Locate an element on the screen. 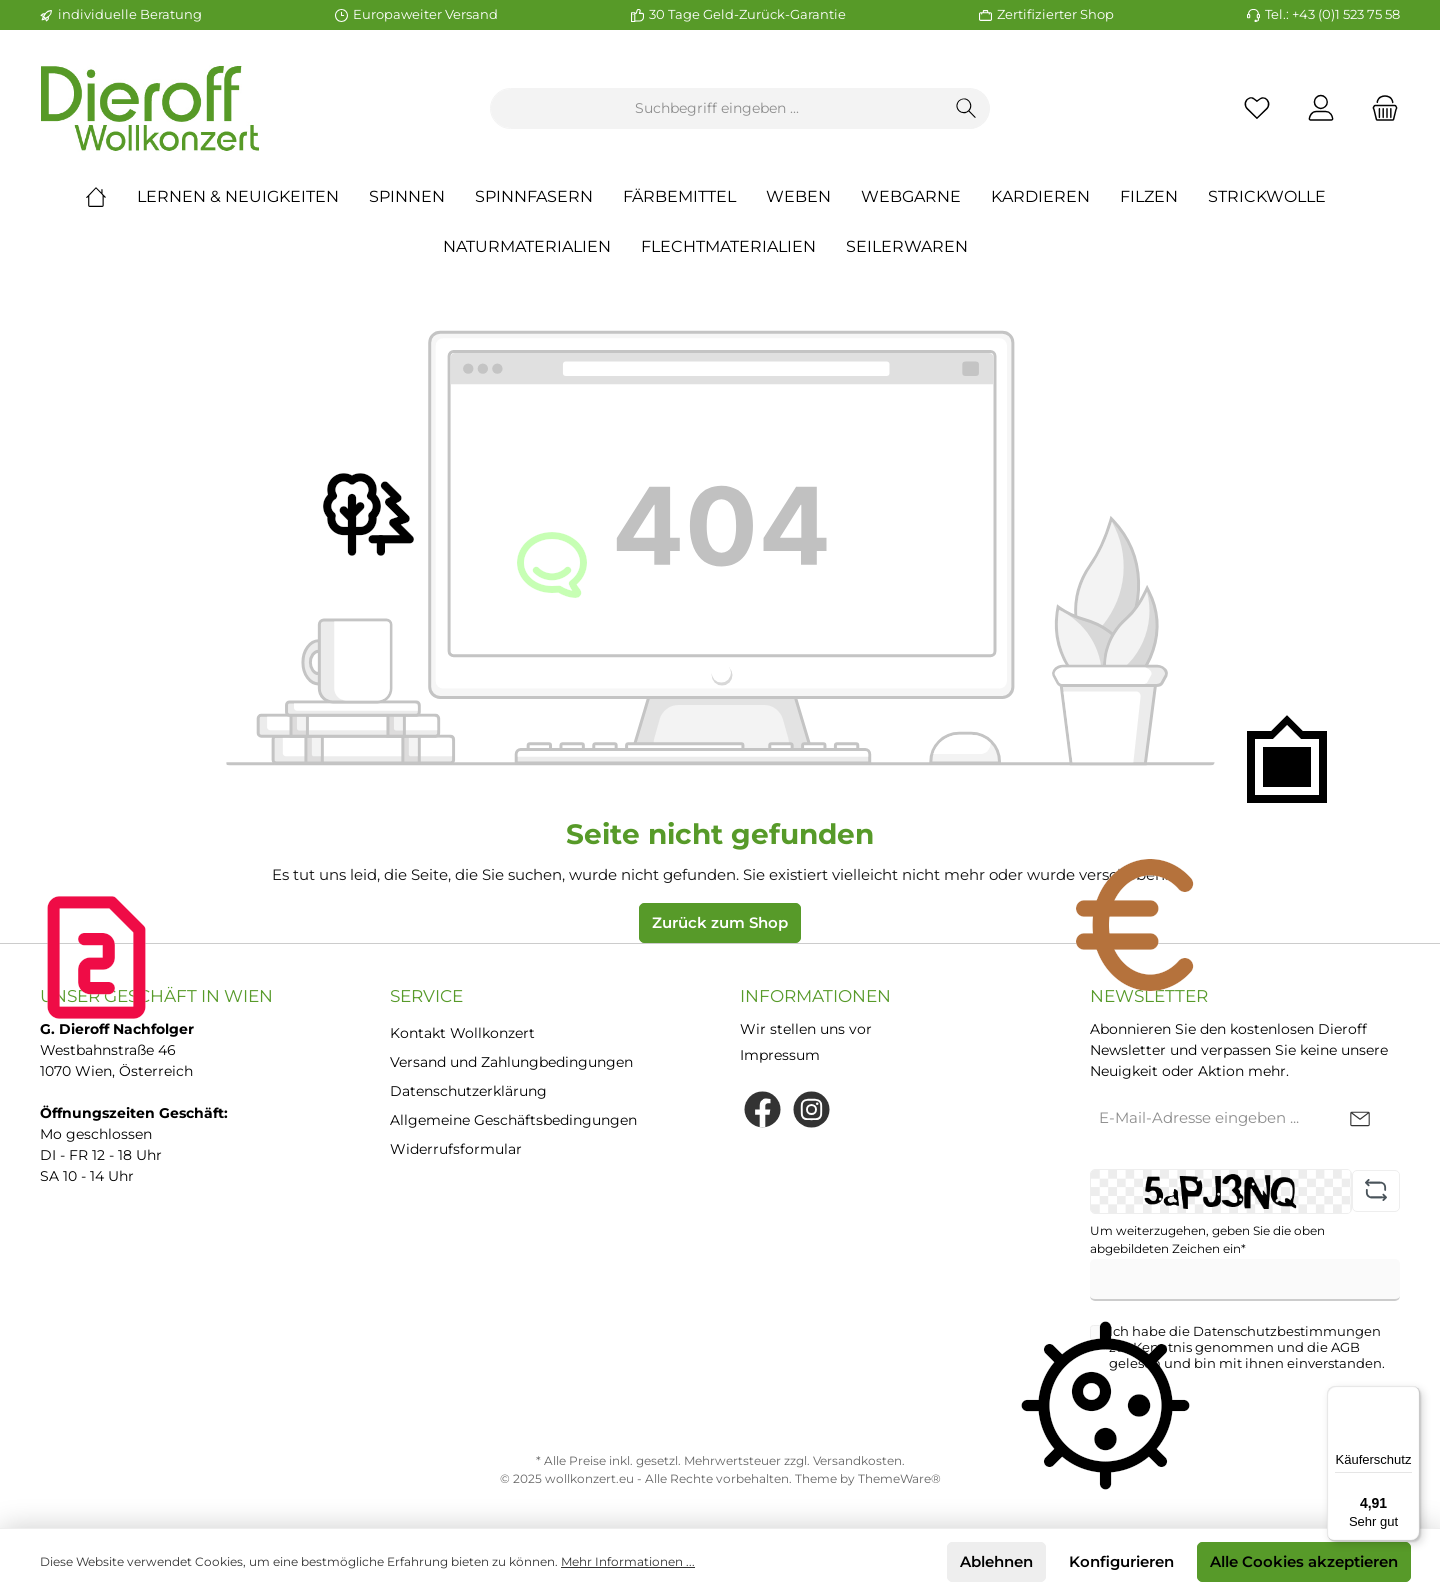  open HipChat messaging app is located at coordinates (552, 565).